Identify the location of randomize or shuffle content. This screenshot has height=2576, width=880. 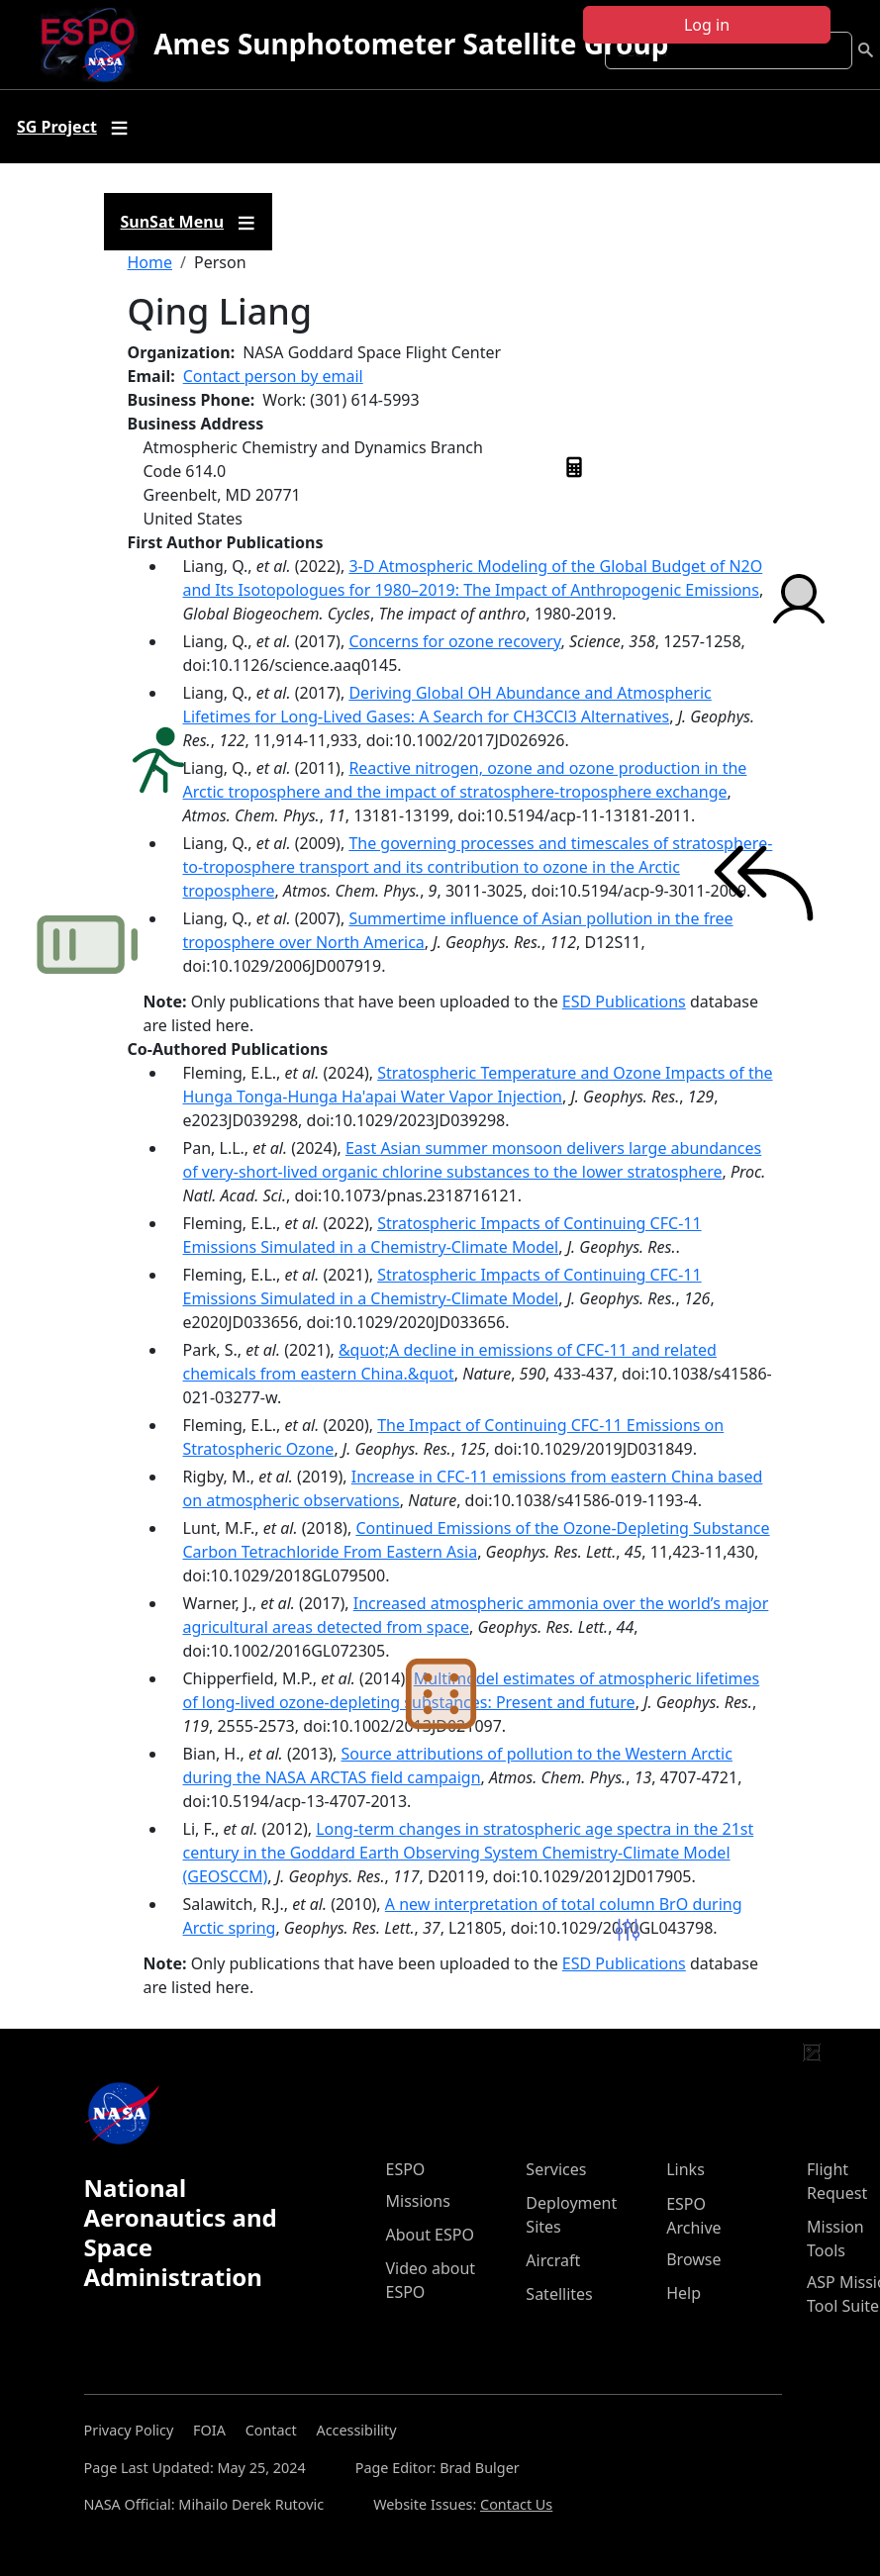
(440, 1693).